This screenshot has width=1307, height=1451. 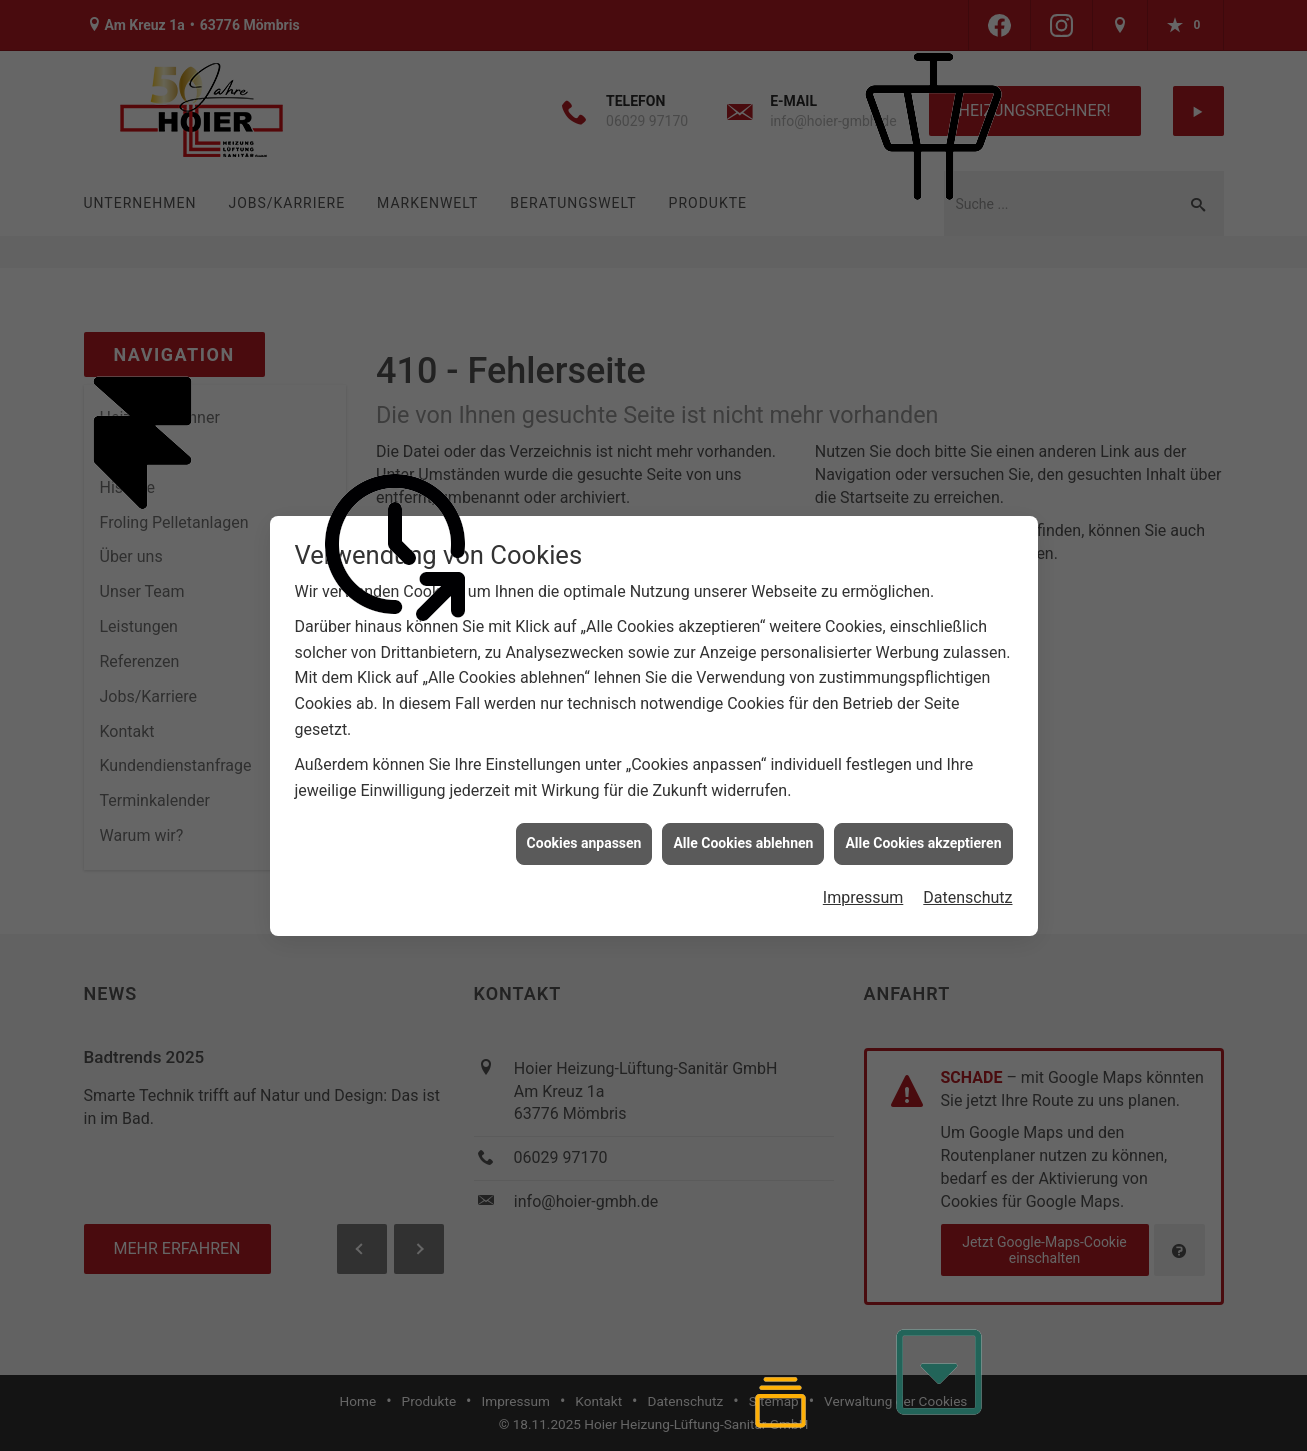 I want to click on open framer app, so click(x=142, y=435).